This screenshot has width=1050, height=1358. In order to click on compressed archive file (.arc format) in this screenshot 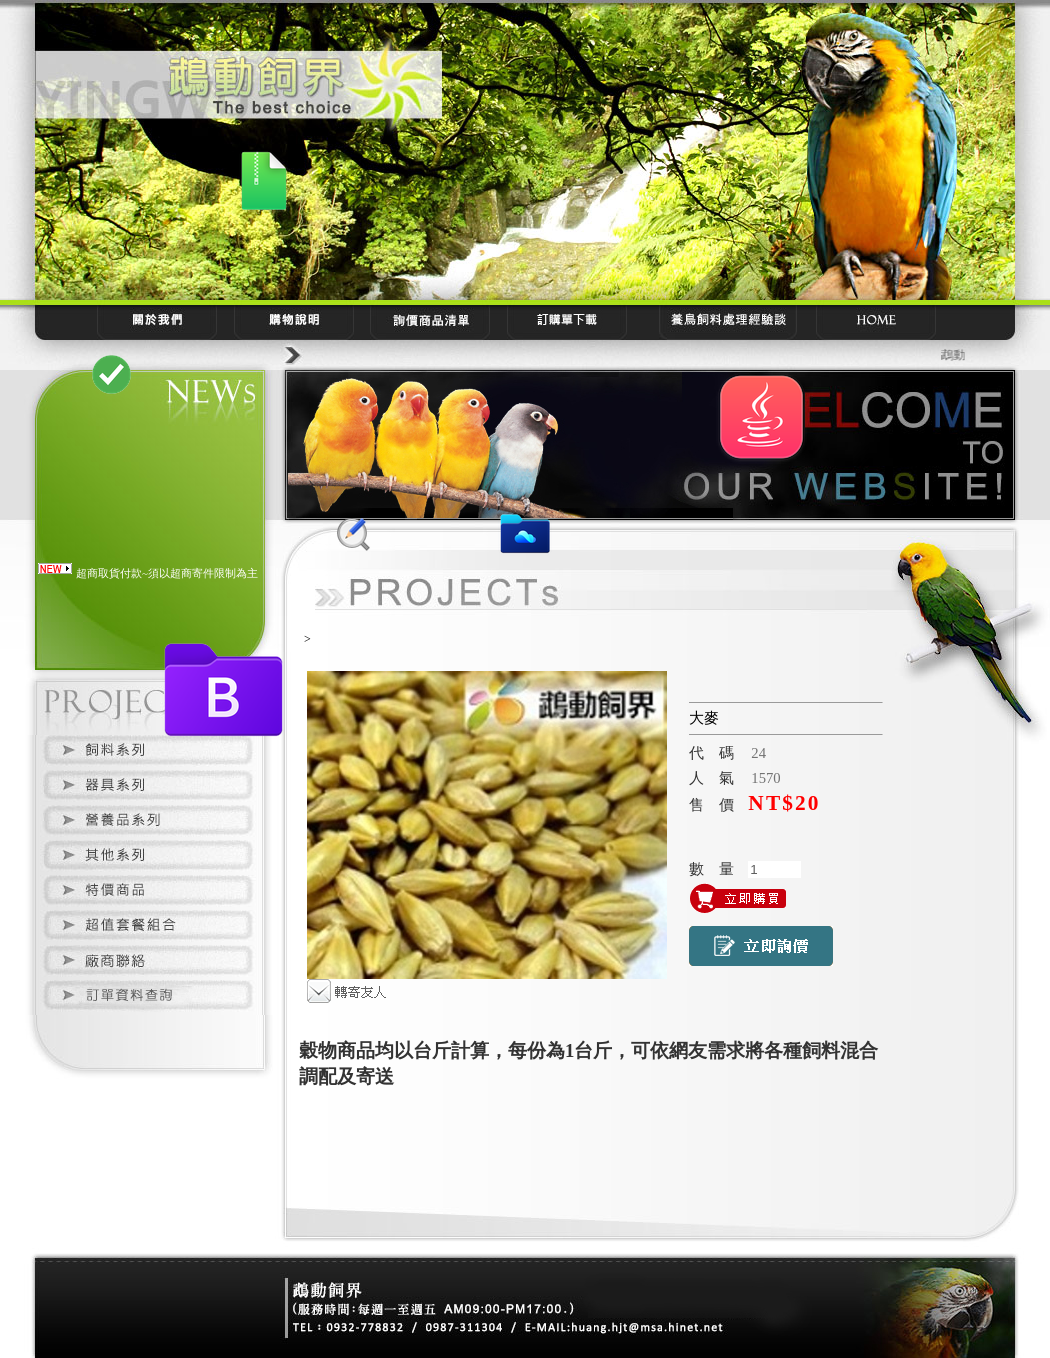, I will do `click(264, 182)`.